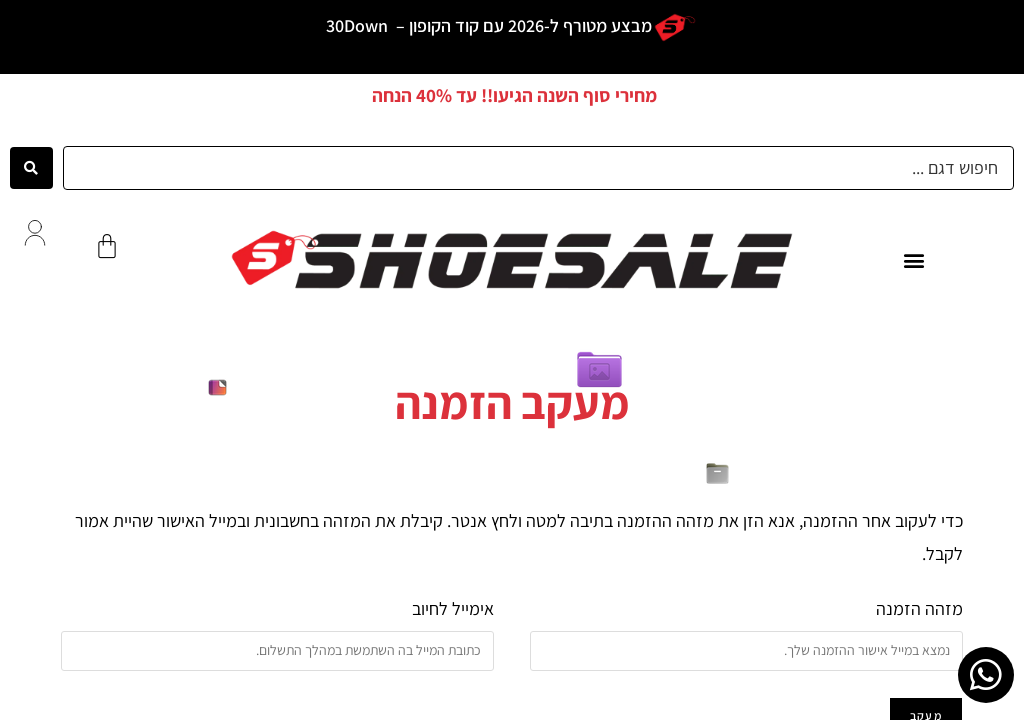 Image resolution: width=1024 pixels, height=720 pixels. I want to click on open your images folder, so click(599, 369).